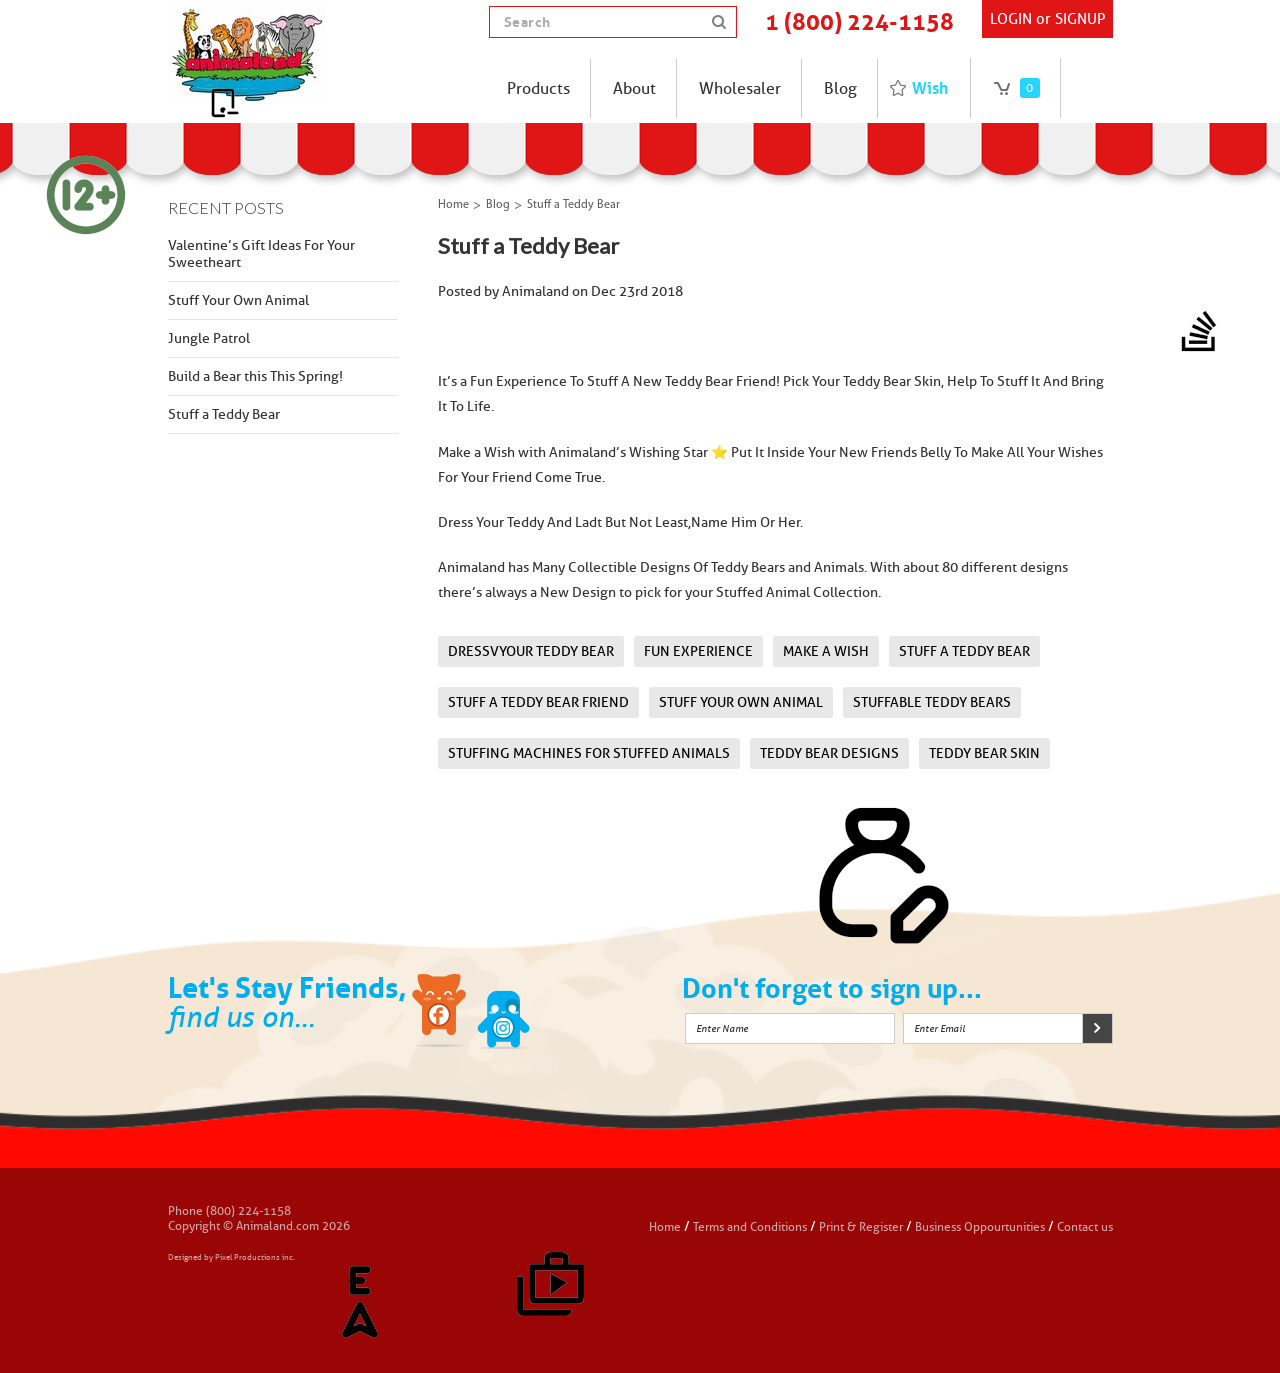 The height and width of the screenshot is (1373, 1280). What do you see at coordinates (1199, 331) in the screenshot?
I see `visit Stack Overflow website` at bounding box center [1199, 331].